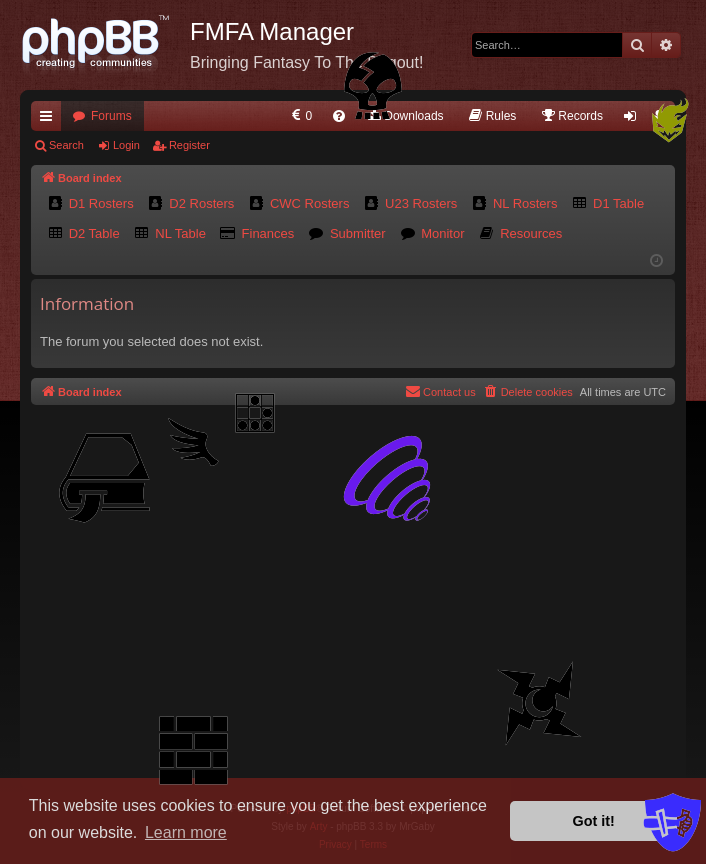  What do you see at coordinates (389, 480) in the screenshot?
I see `activate tornado or vortex ability in game` at bounding box center [389, 480].